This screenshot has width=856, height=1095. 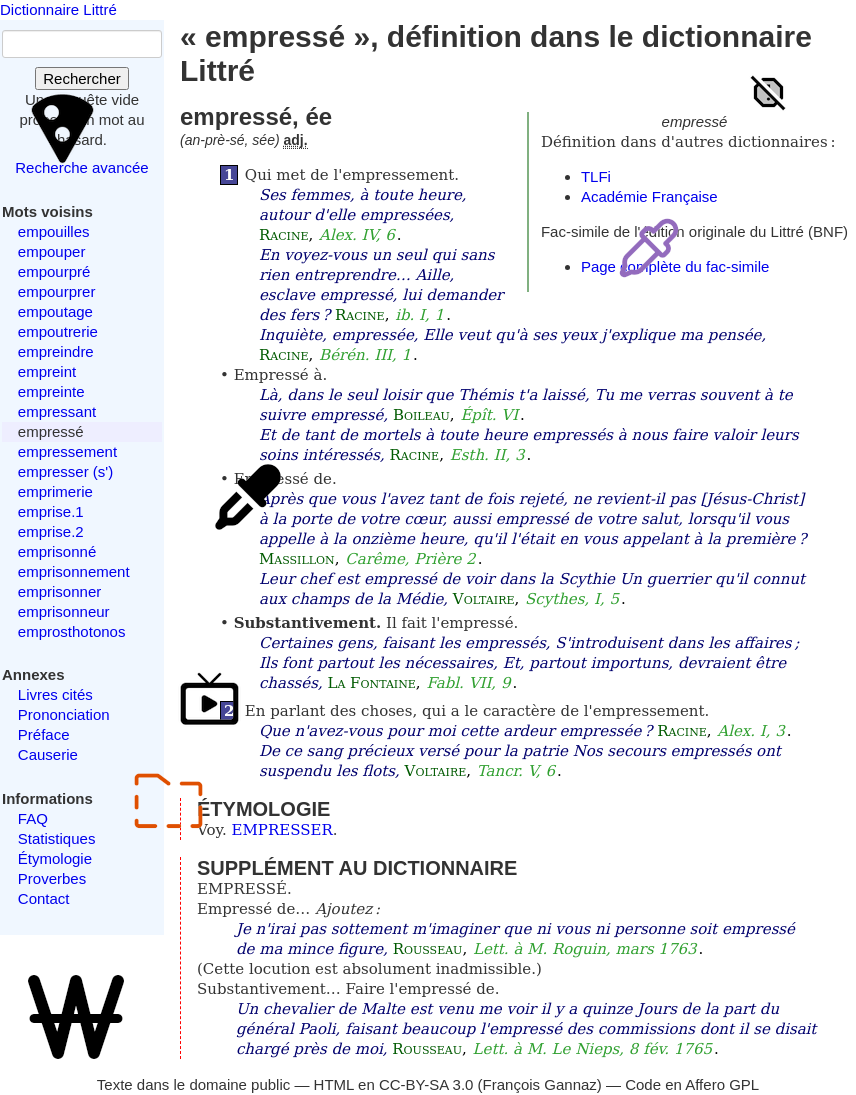 I want to click on find nearby pizza restaurants, so click(x=62, y=130).